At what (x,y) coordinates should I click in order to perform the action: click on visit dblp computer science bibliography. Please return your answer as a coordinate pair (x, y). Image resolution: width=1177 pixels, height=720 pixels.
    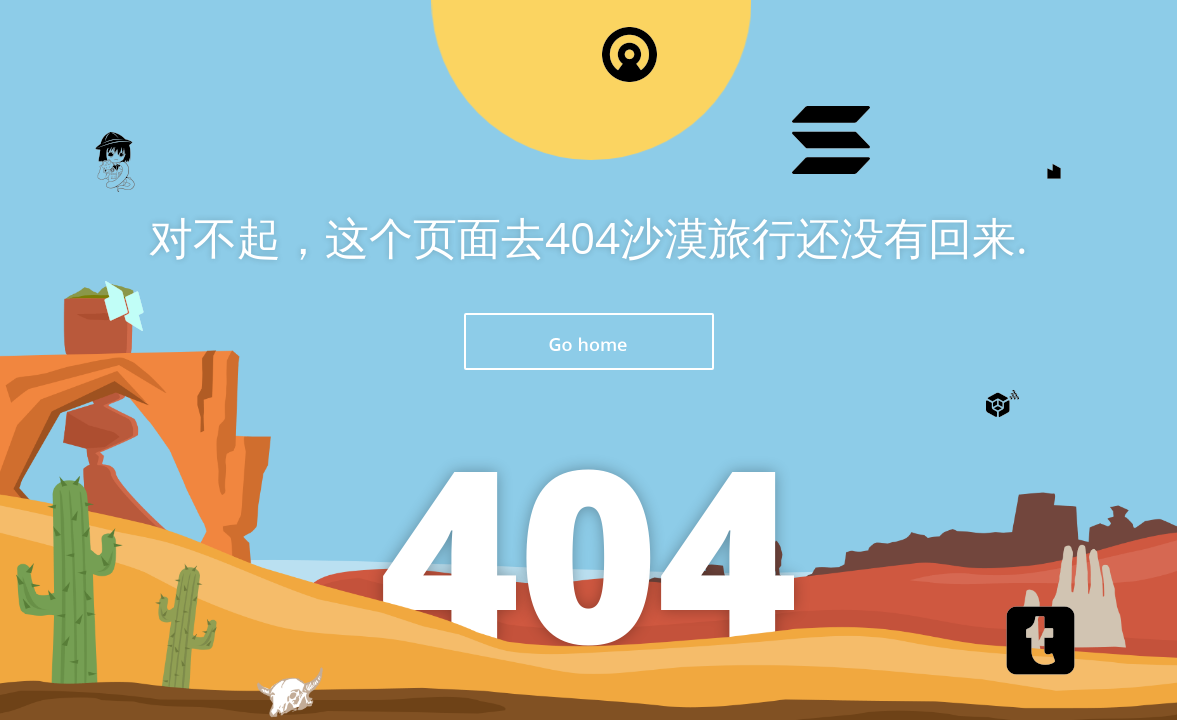
    Looking at the image, I should click on (124, 306).